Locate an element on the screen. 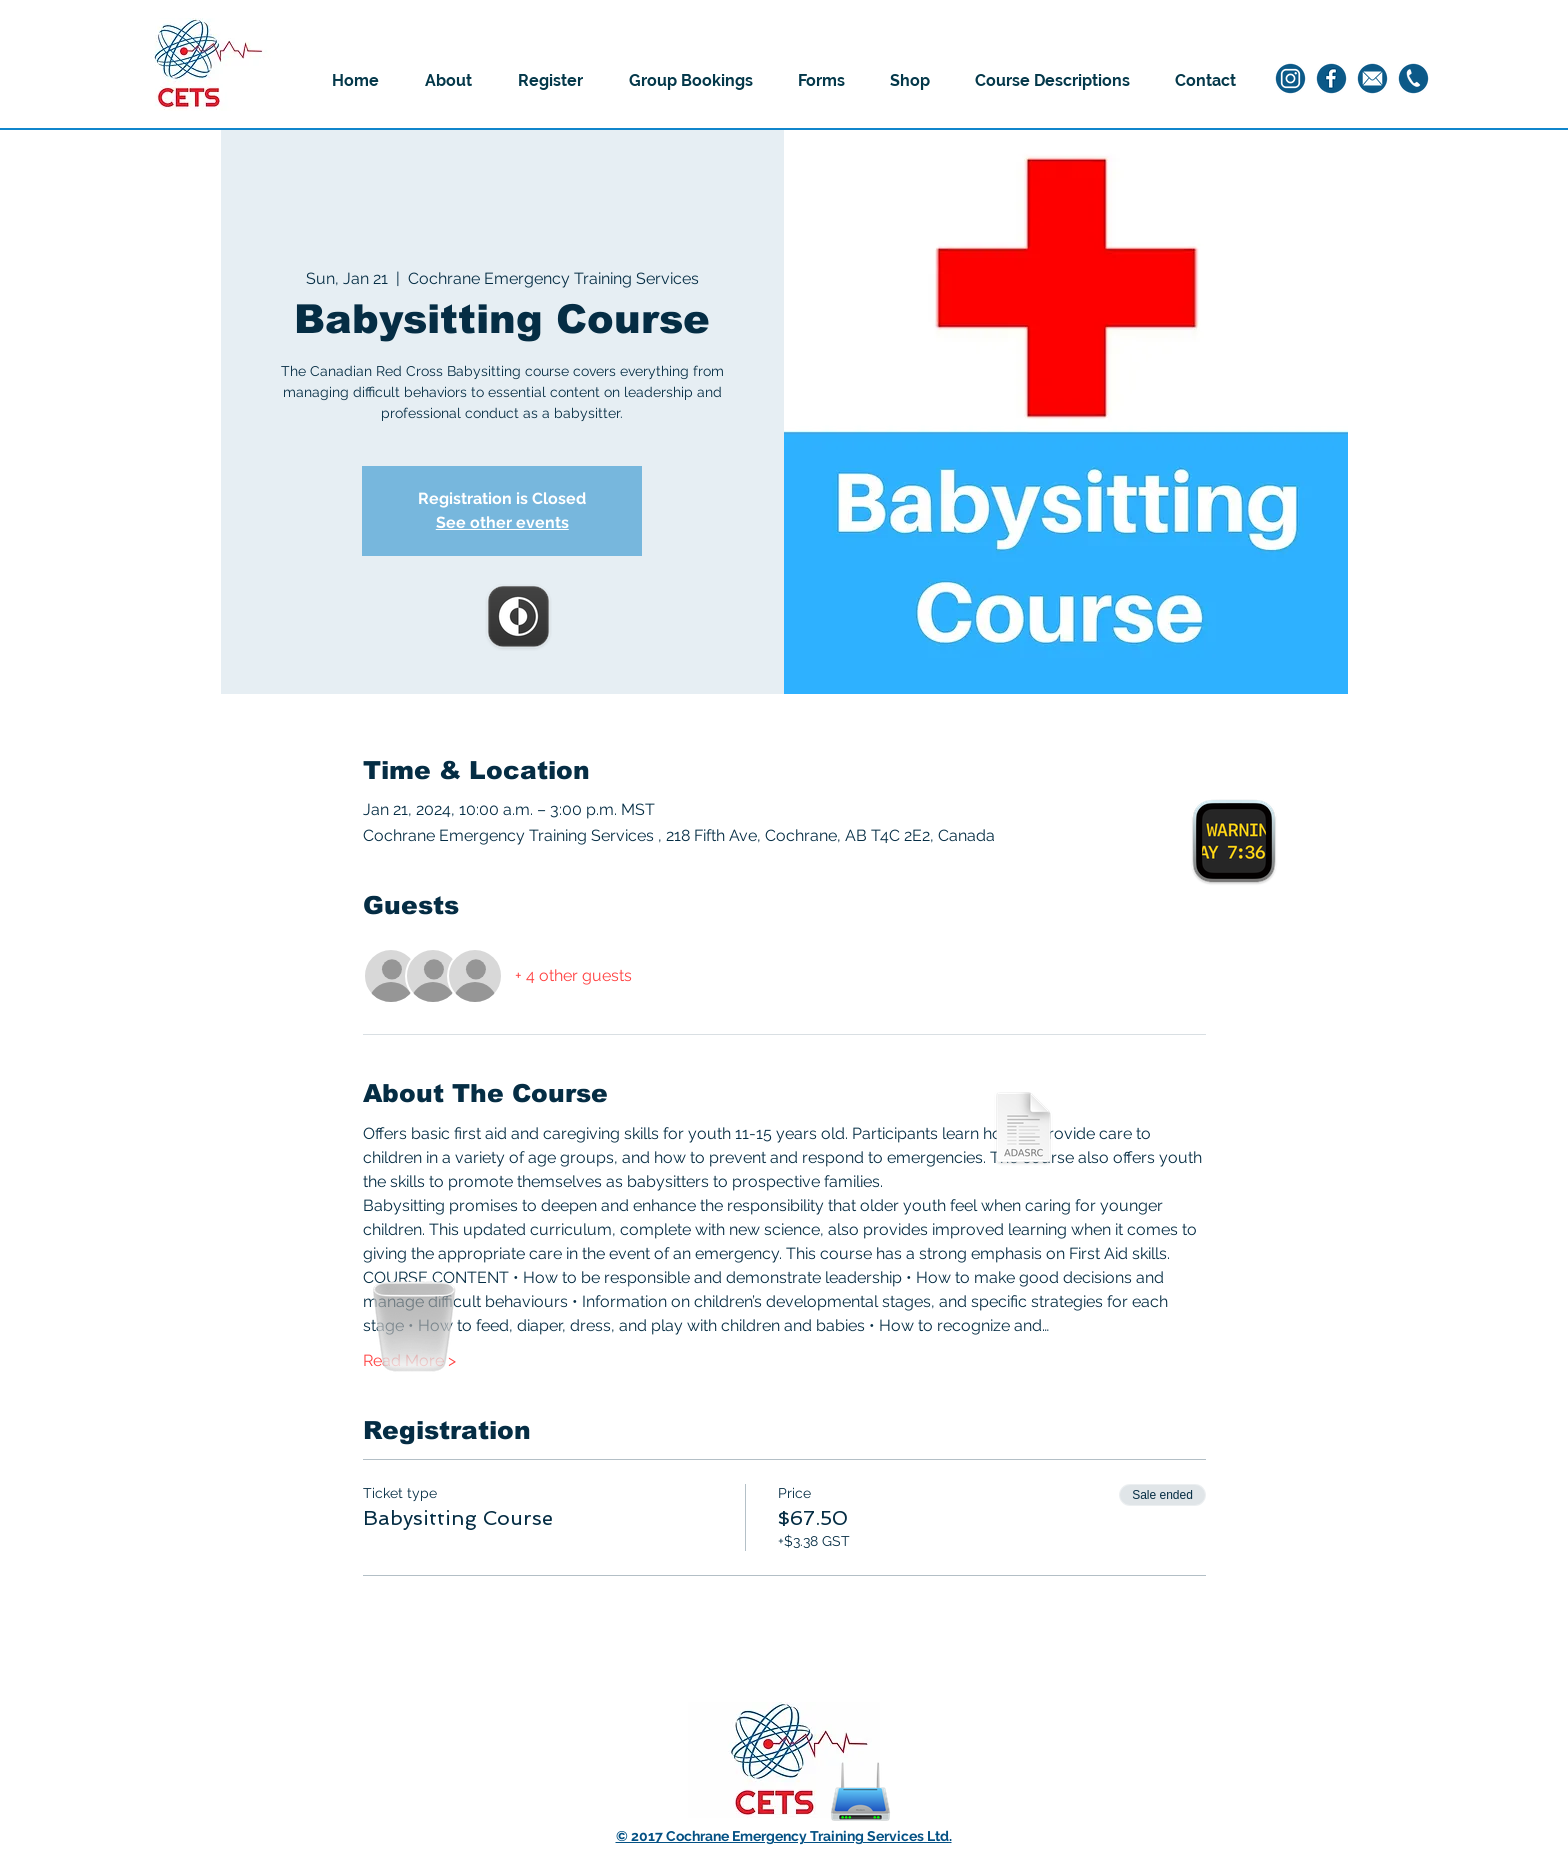 Image resolution: width=1568 pixels, height=1855 pixels. access plasma desktop theme settings is located at coordinates (518, 617).